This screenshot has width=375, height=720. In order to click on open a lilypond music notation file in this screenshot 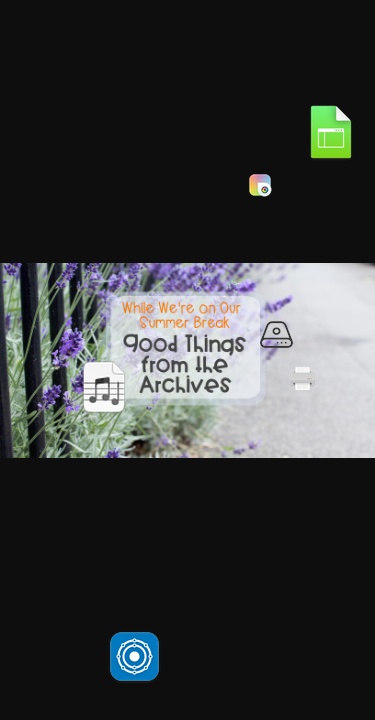, I will do `click(104, 387)`.